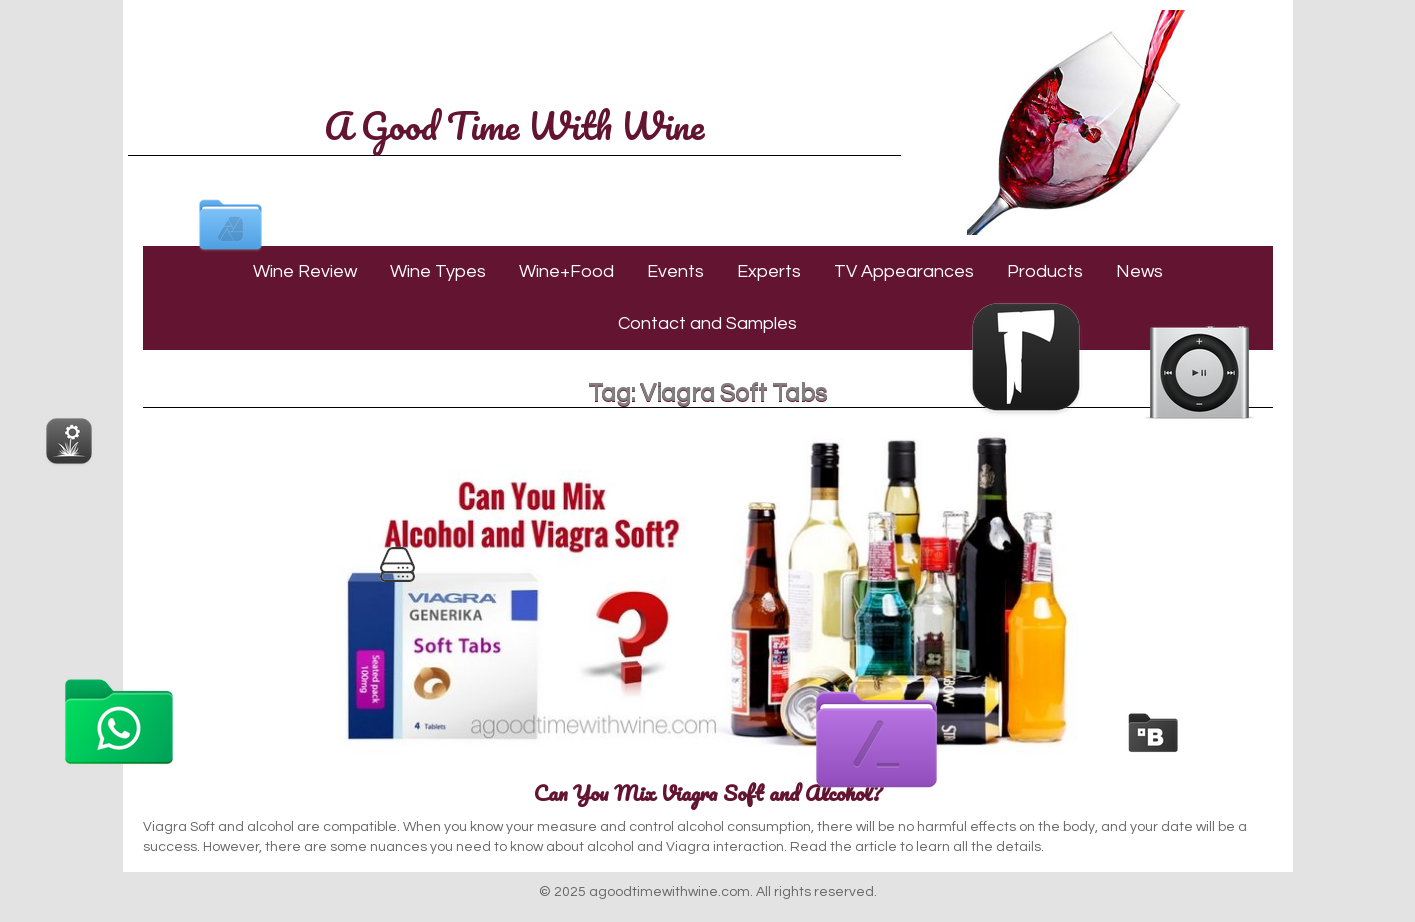 This screenshot has width=1415, height=922. I want to click on open Affinity Photo project folder, so click(230, 224).